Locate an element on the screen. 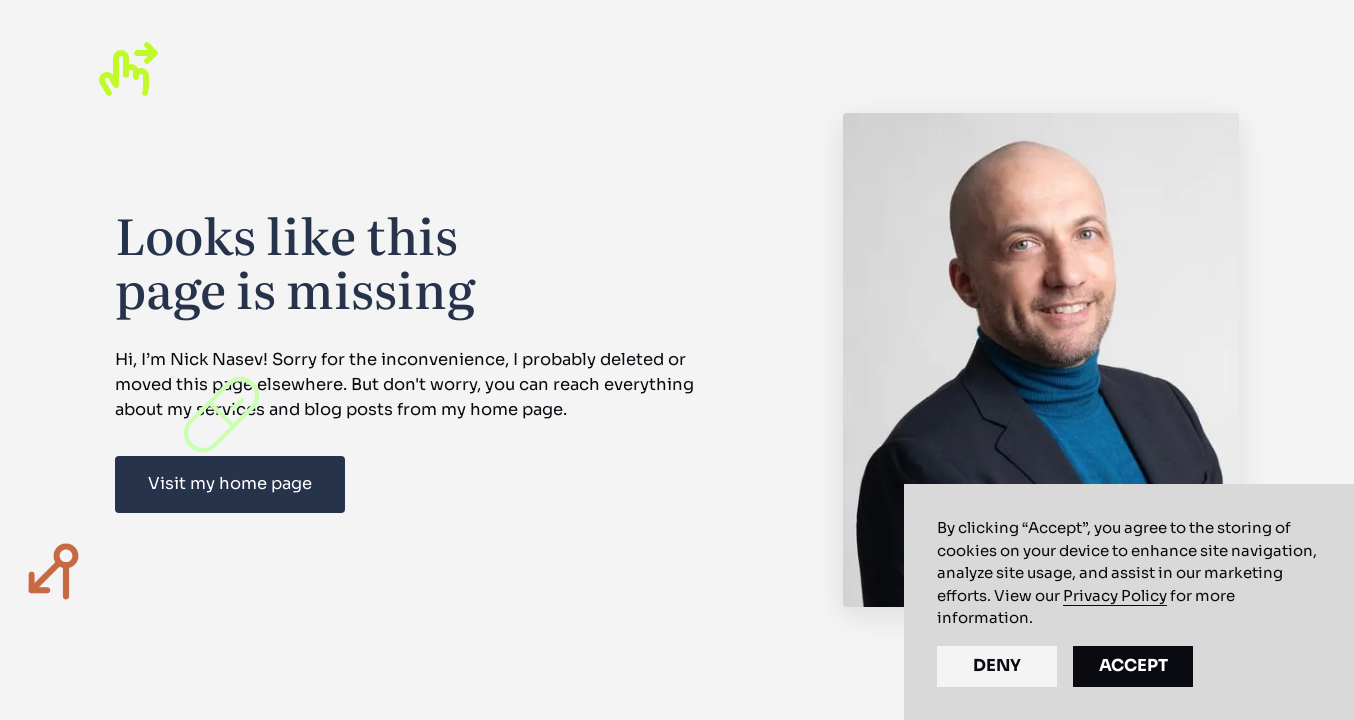 The width and height of the screenshot is (1354, 720). access medication or health information is located at coordinates (221, 414).